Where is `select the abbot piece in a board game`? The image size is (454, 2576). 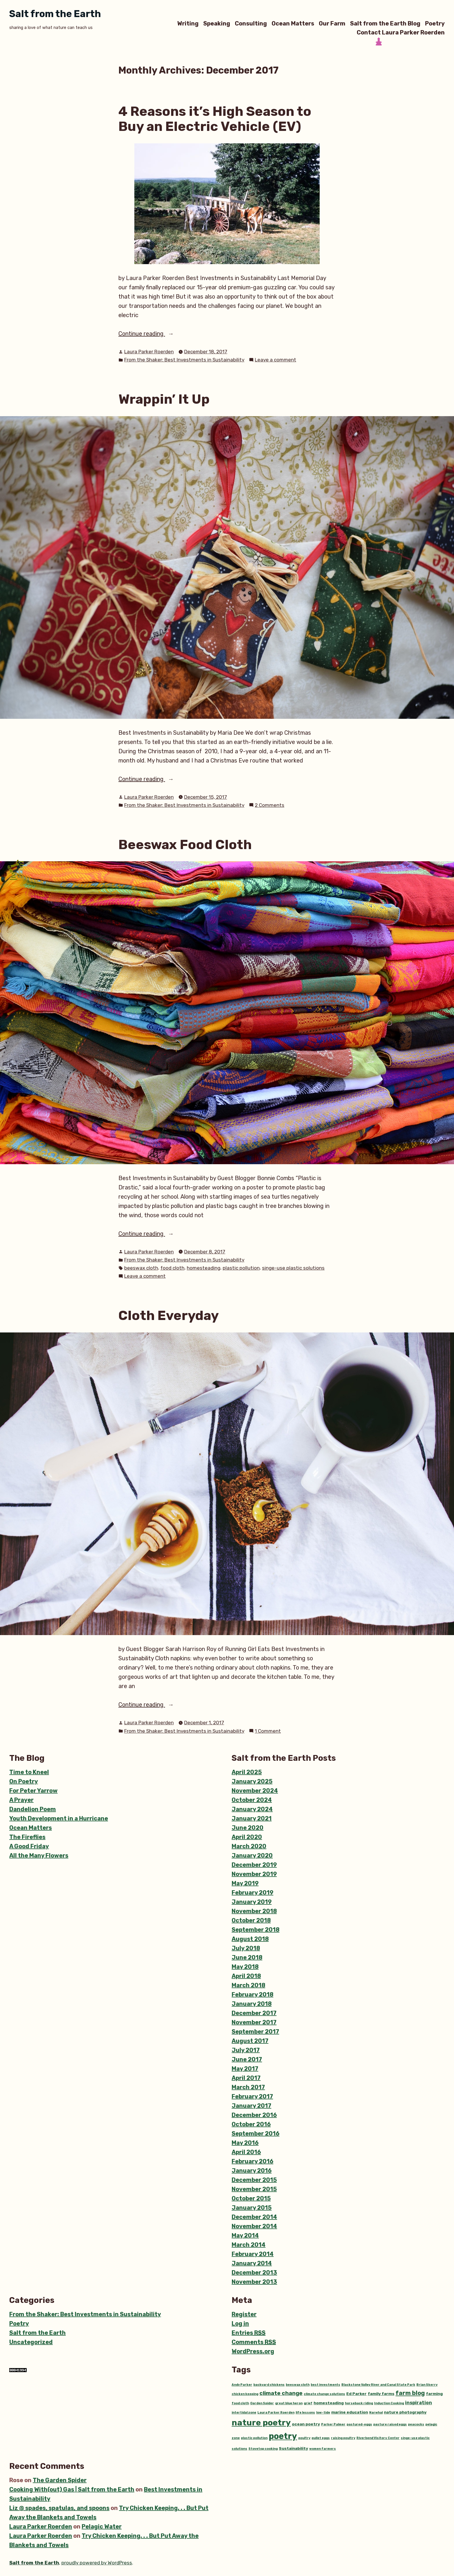
select the abbot piece in a board game is located at coordinates (379, 41).